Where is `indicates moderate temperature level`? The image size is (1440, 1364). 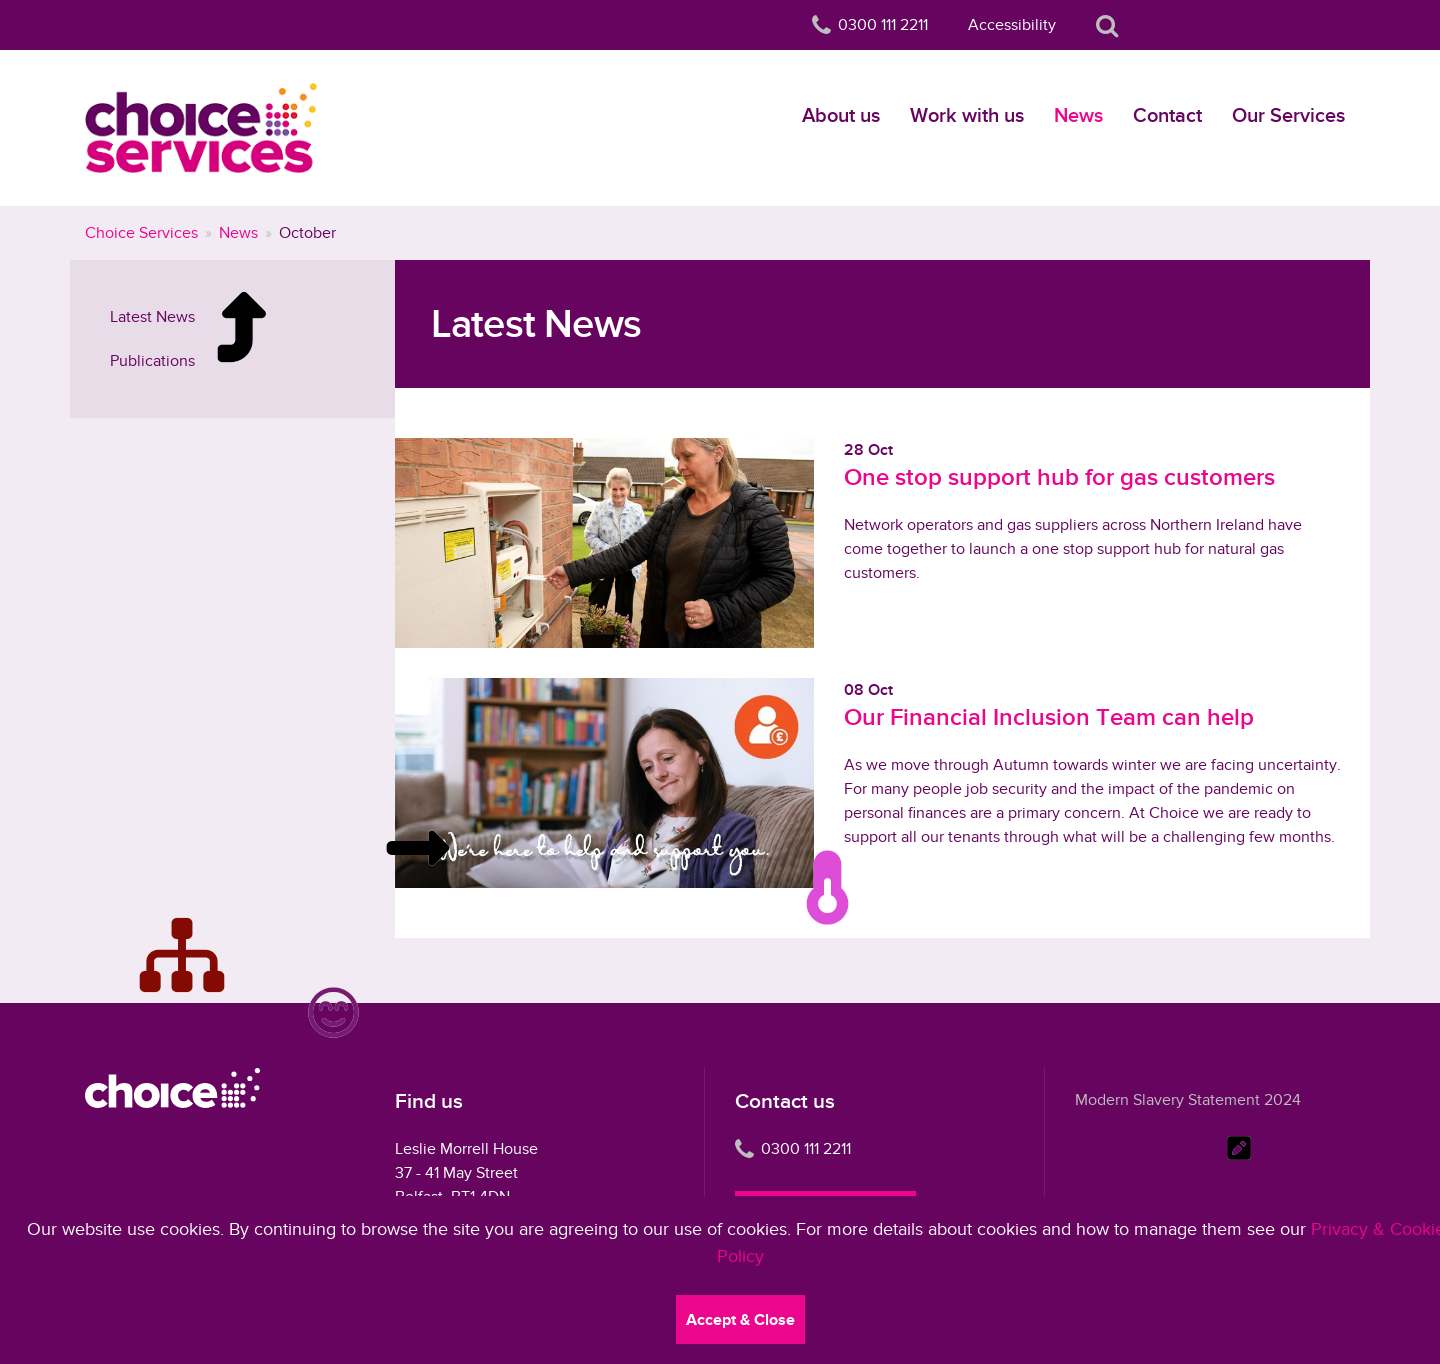 indicates moderate temperature level is located at coordinates (827, 887).